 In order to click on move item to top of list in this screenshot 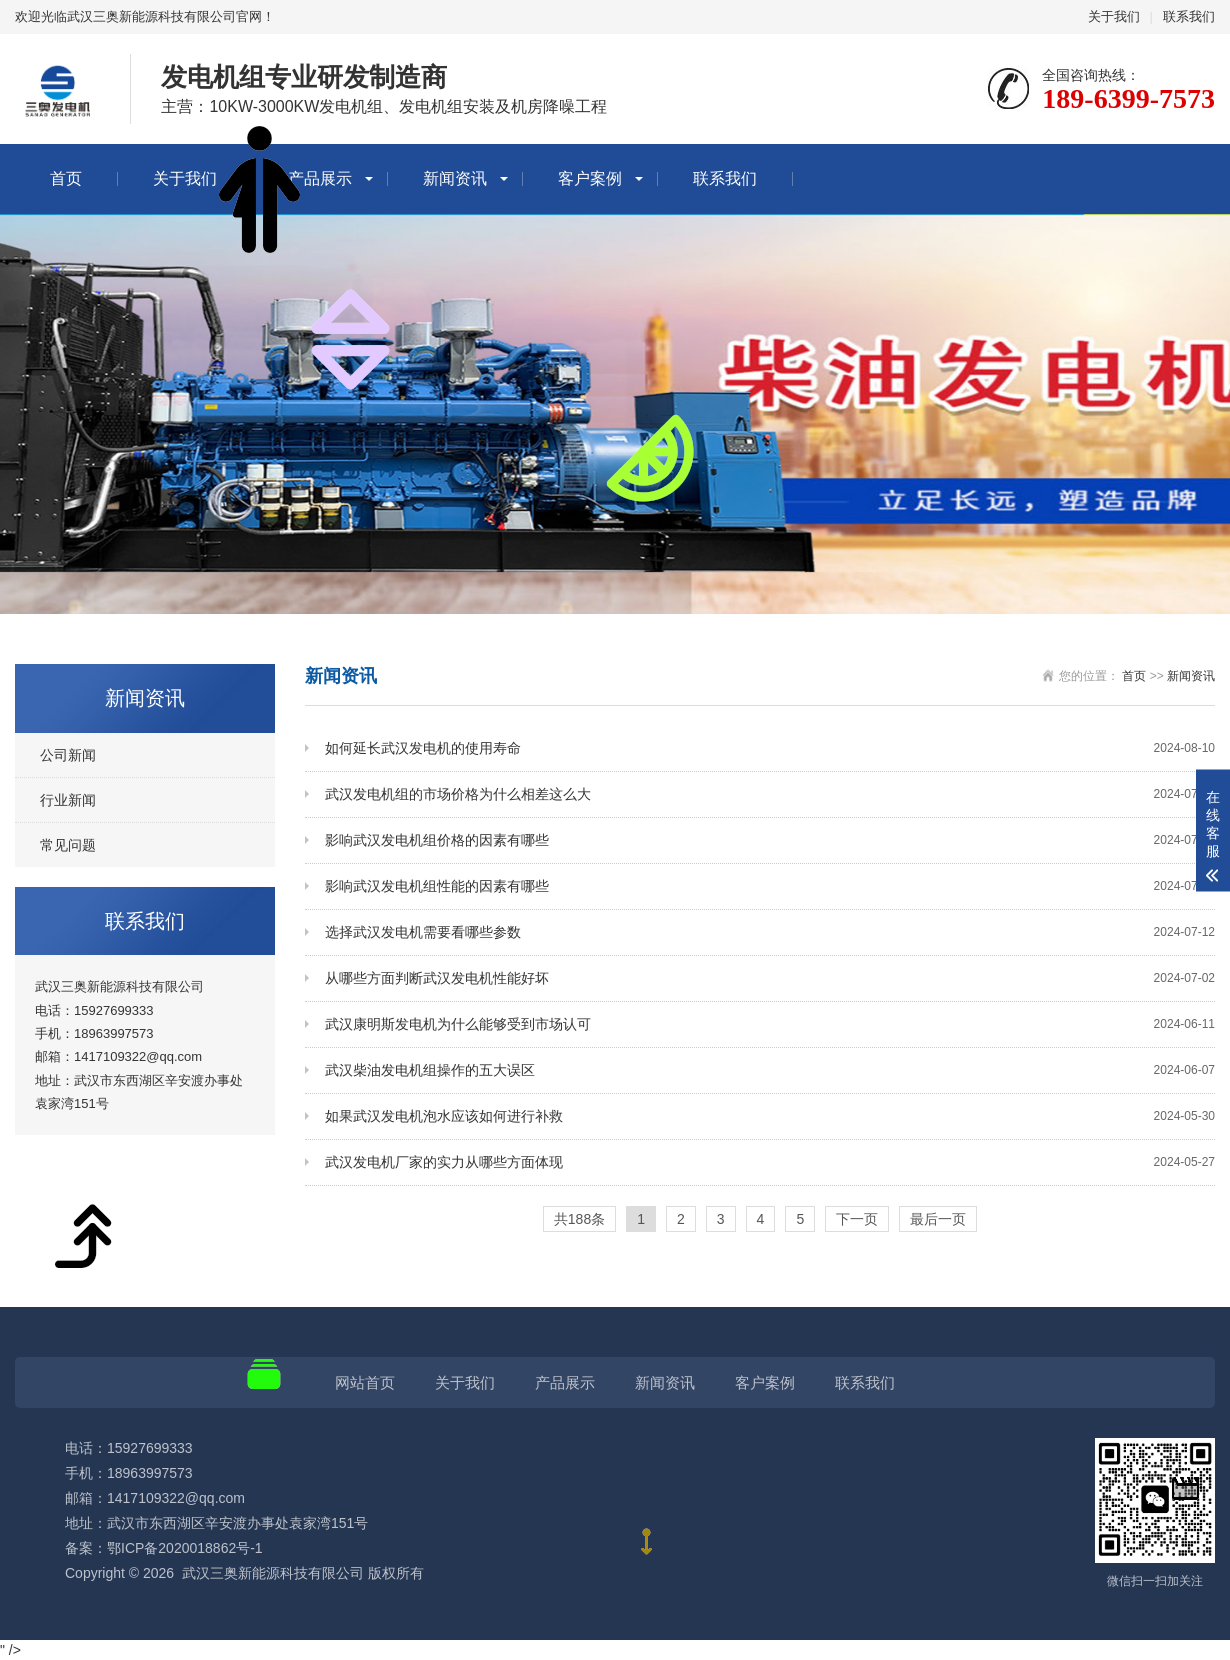, I will do `click(85, 1238)`.